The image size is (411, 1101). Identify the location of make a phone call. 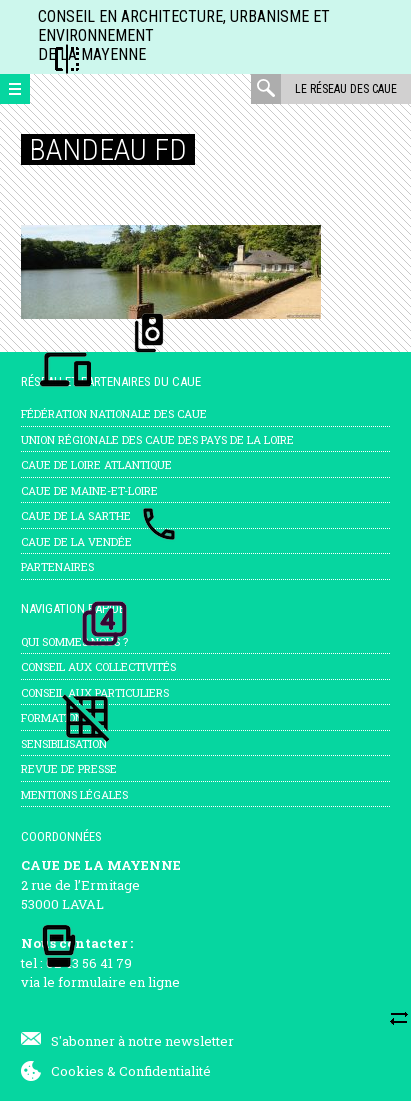
(159, 524).